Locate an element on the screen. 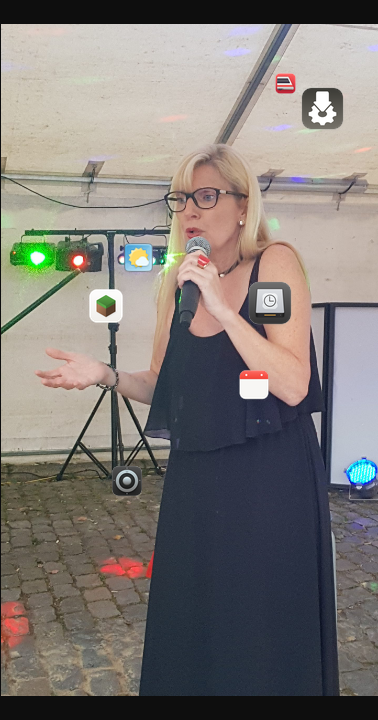 This screenshot has width=378, height=720. open a calendar file is located at coordinates (254, 385).